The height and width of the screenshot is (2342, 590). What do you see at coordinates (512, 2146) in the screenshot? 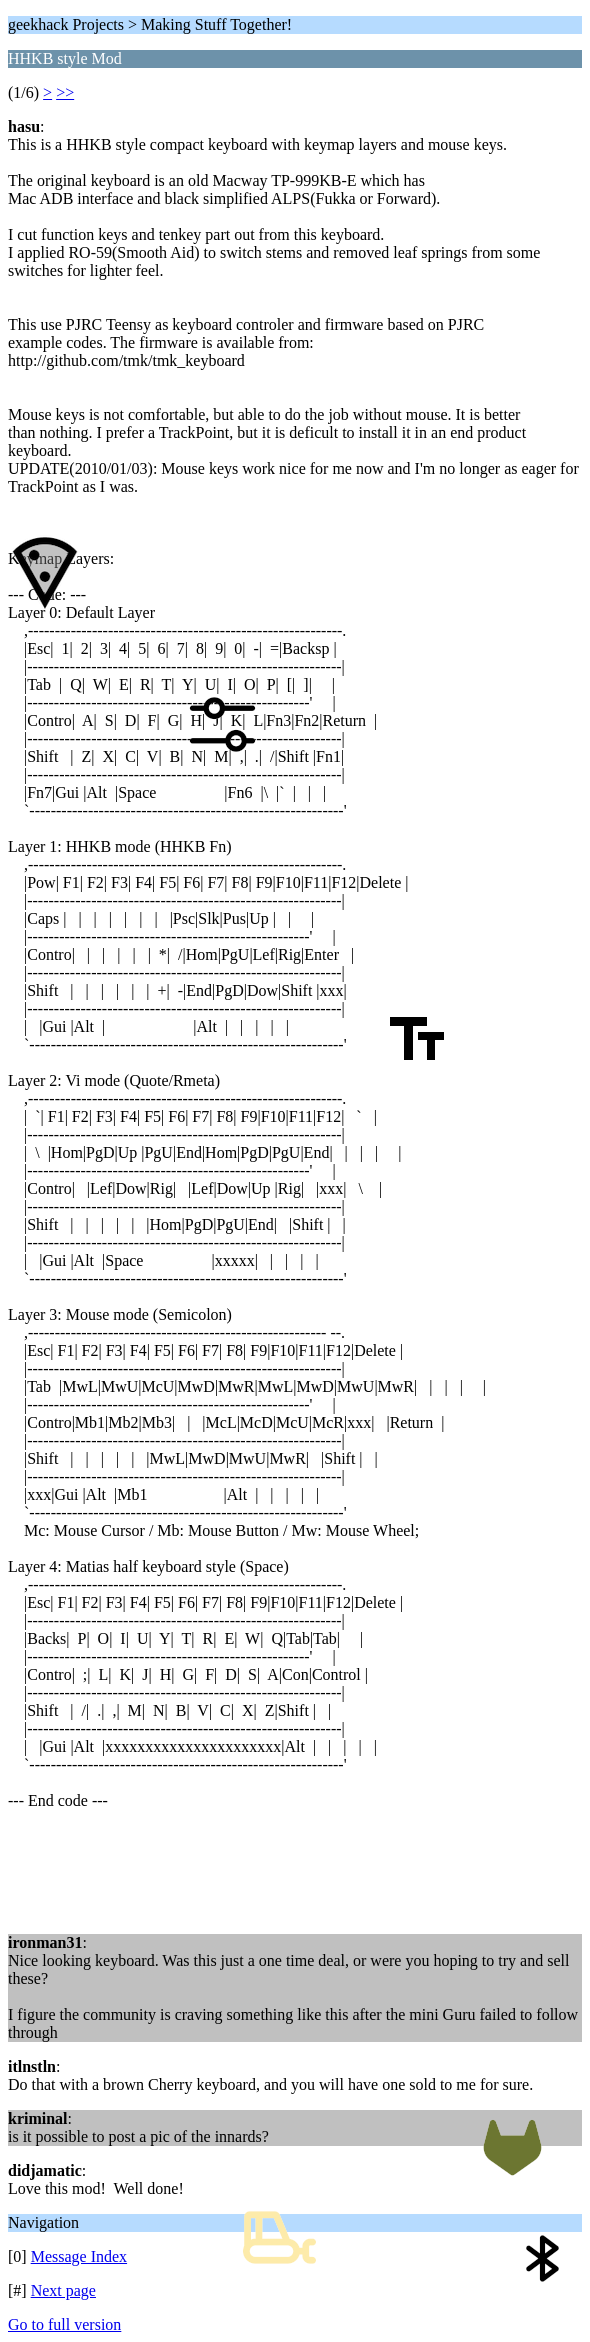
I see `open gitlab repository` at bounding box center [512, 2146].